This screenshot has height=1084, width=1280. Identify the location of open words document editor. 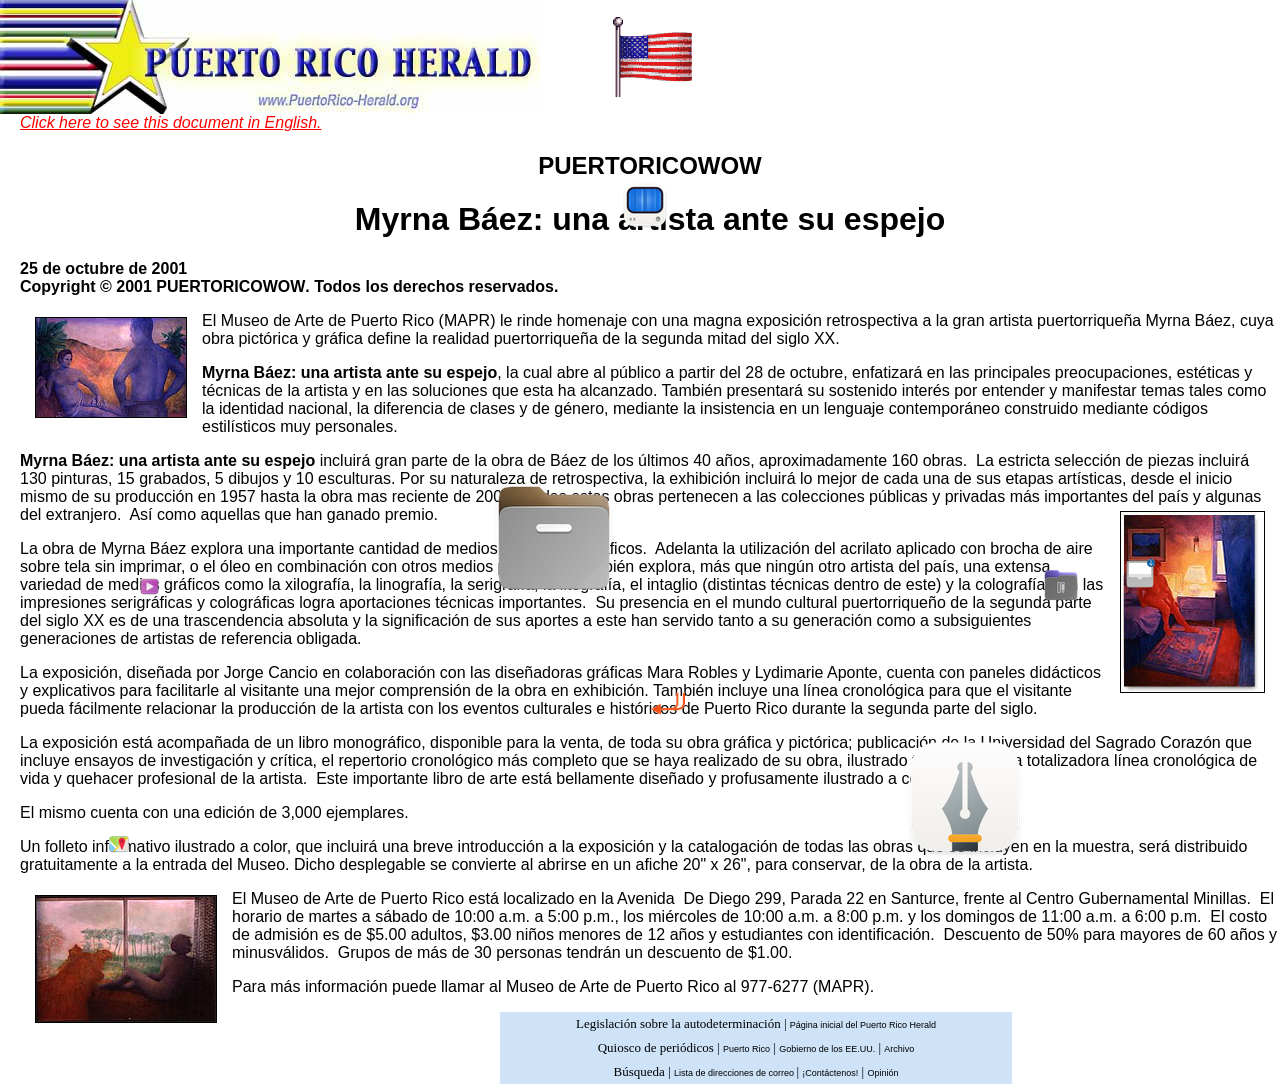
(965, 797).